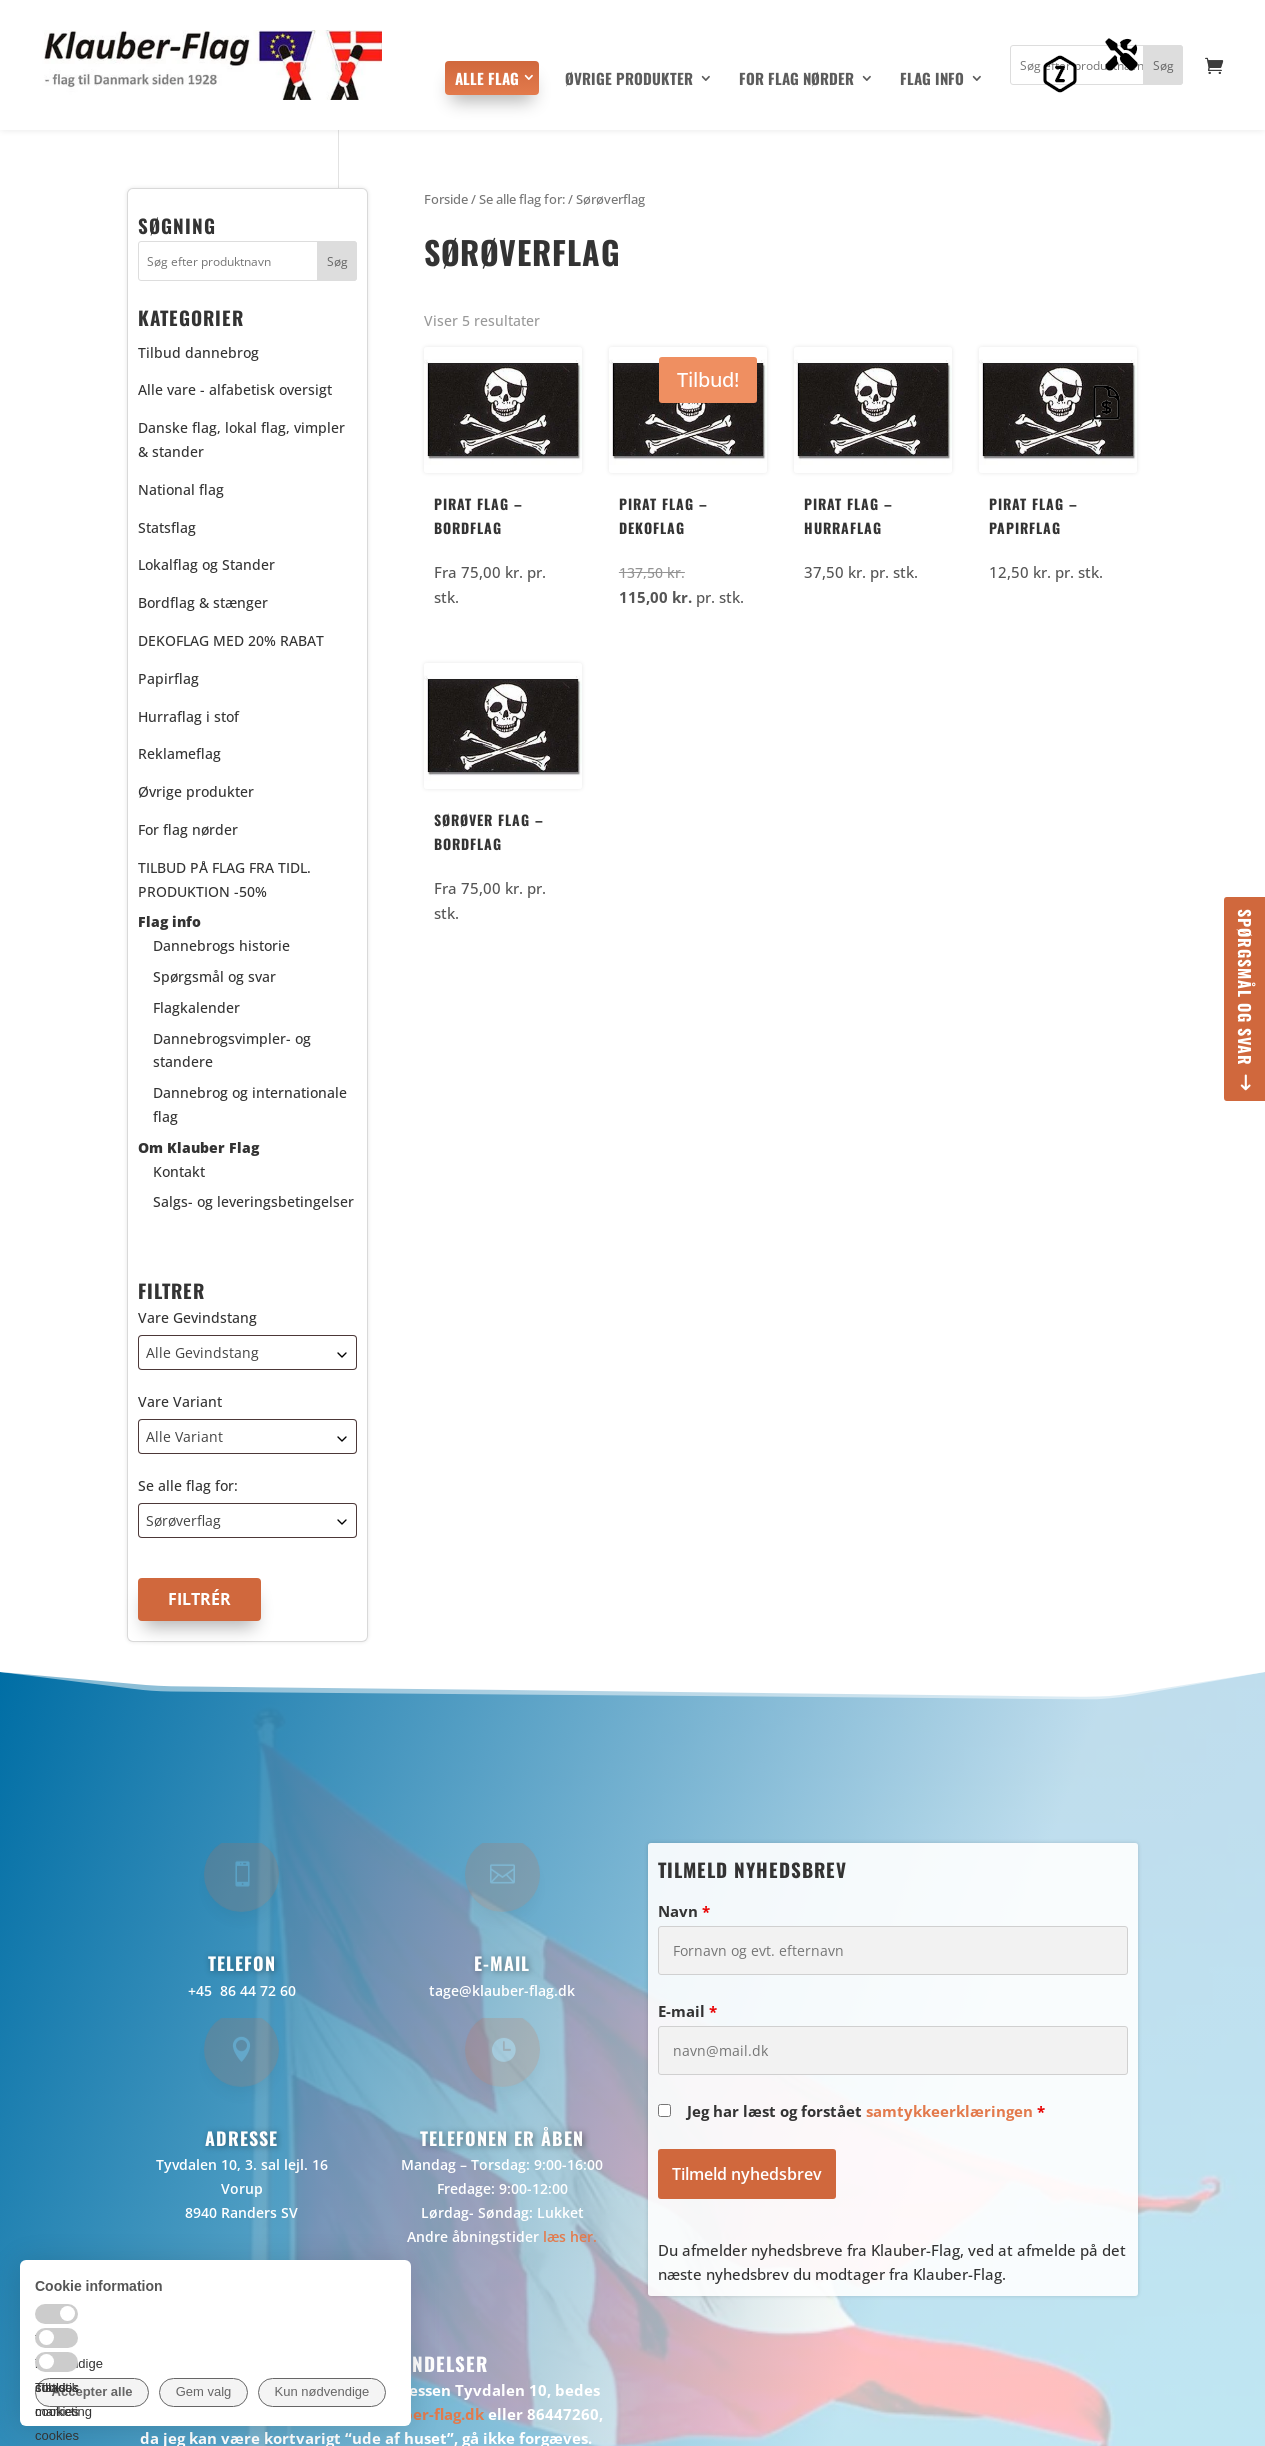 This screenshot has height=2446, width=1265. Describe the element at coordinates (1121, 54) in the screenshot. I see `access settings or configuration options` at that location.